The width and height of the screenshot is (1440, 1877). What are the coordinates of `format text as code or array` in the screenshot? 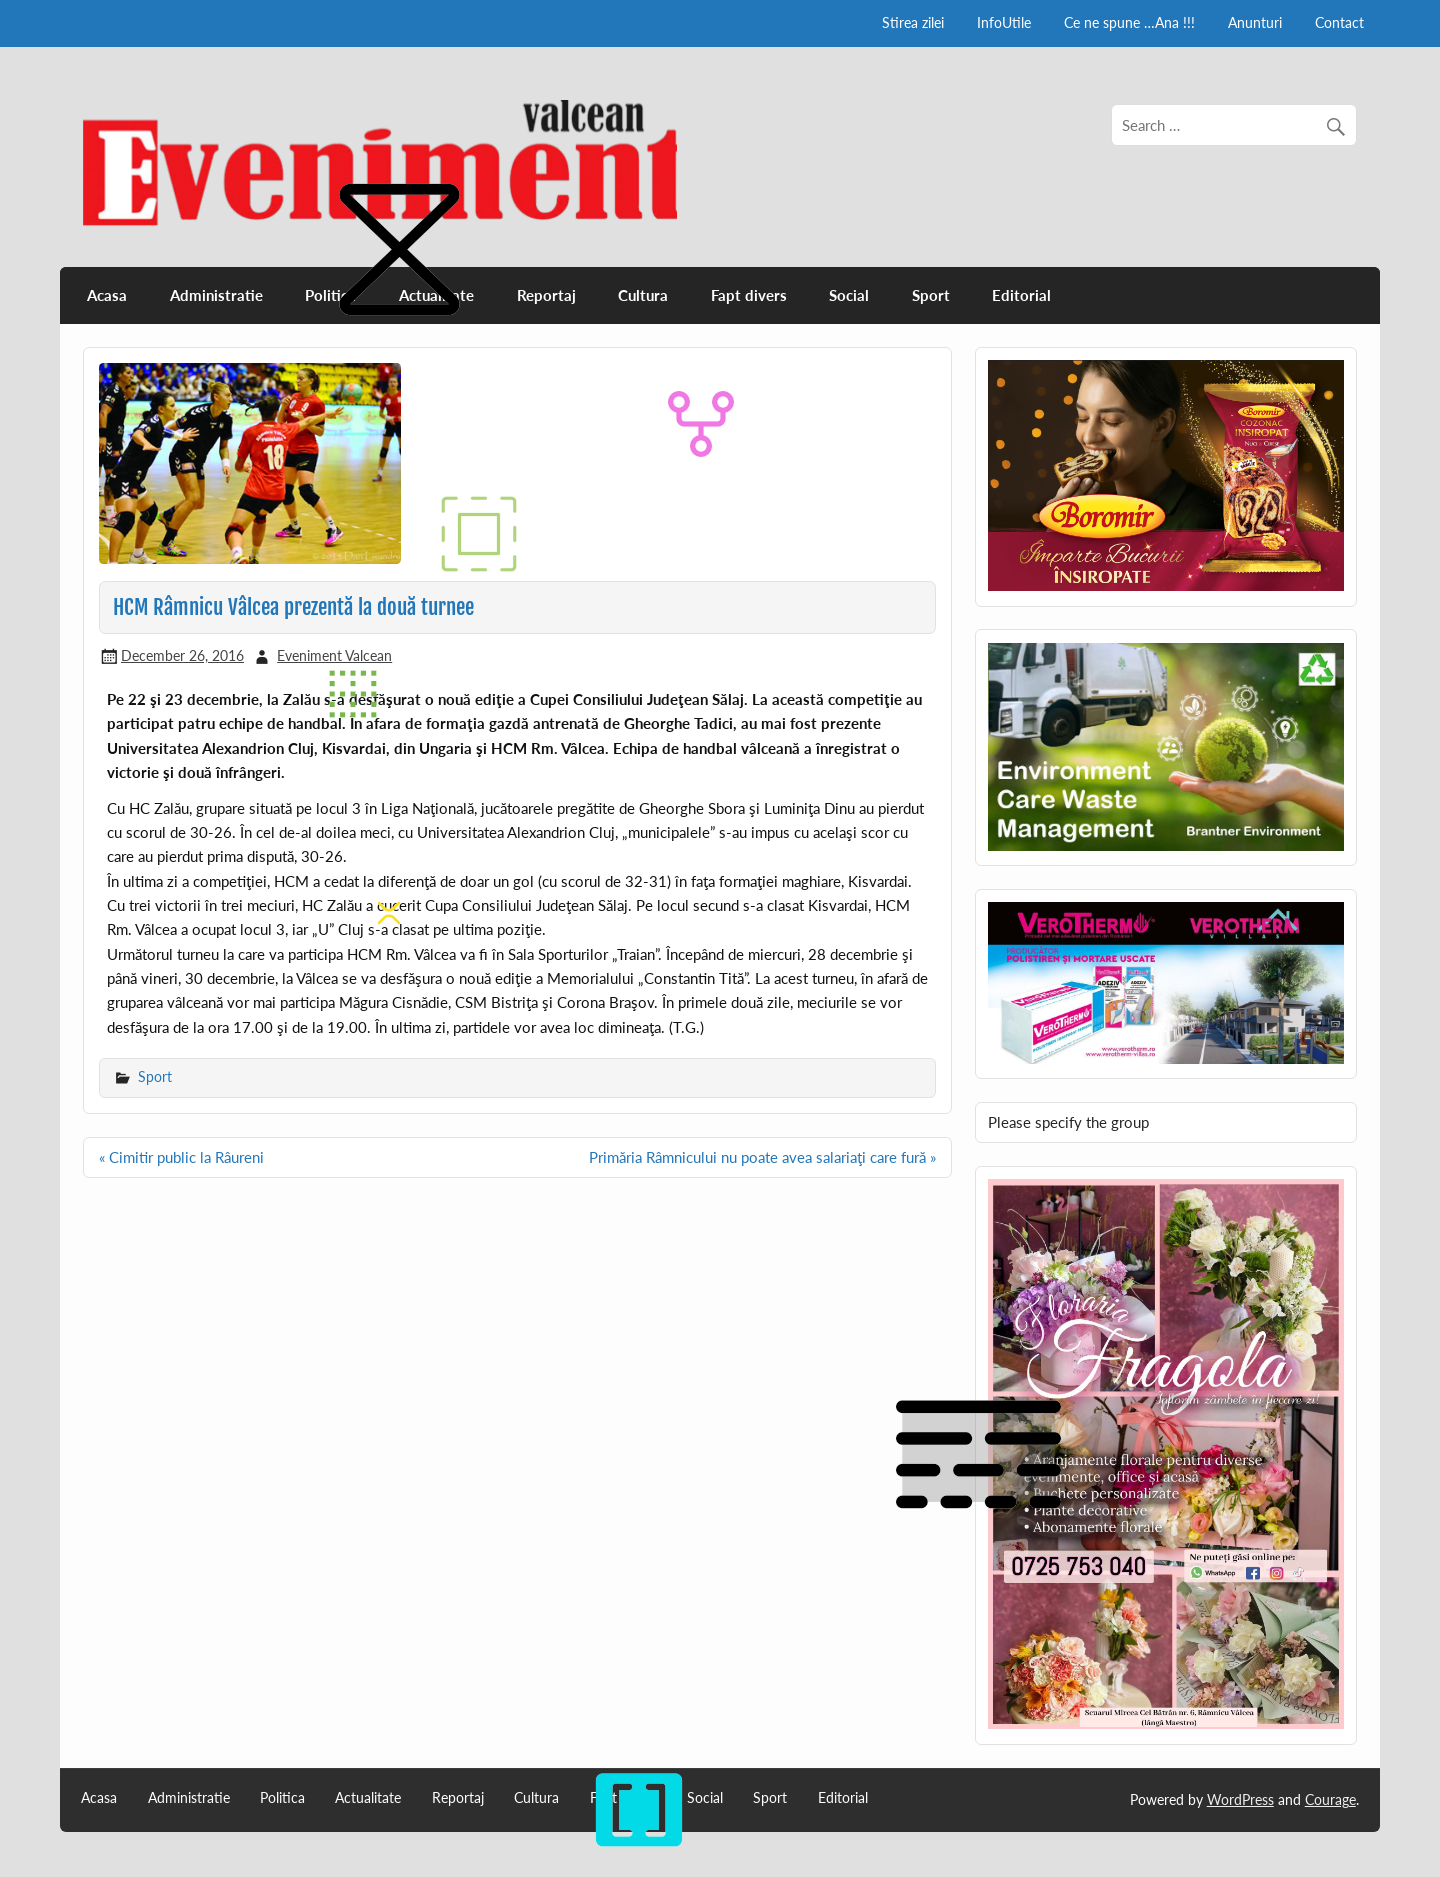 It's located at (639, 1810).